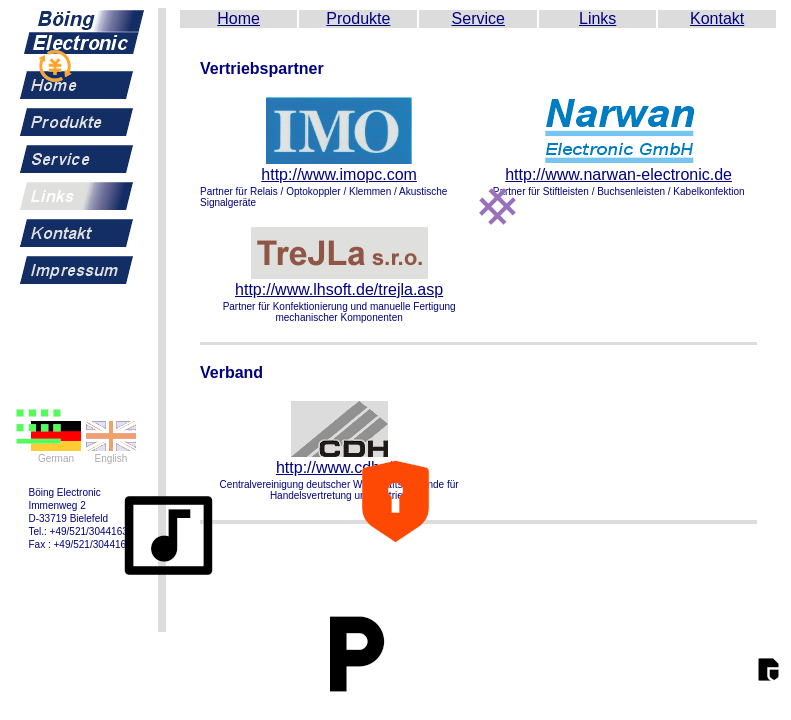 This screenshot has width=791, height=720. Describe the element at coordinates (768, 669) in the screenshot. I see `indicates a protected or secure file` at that location.